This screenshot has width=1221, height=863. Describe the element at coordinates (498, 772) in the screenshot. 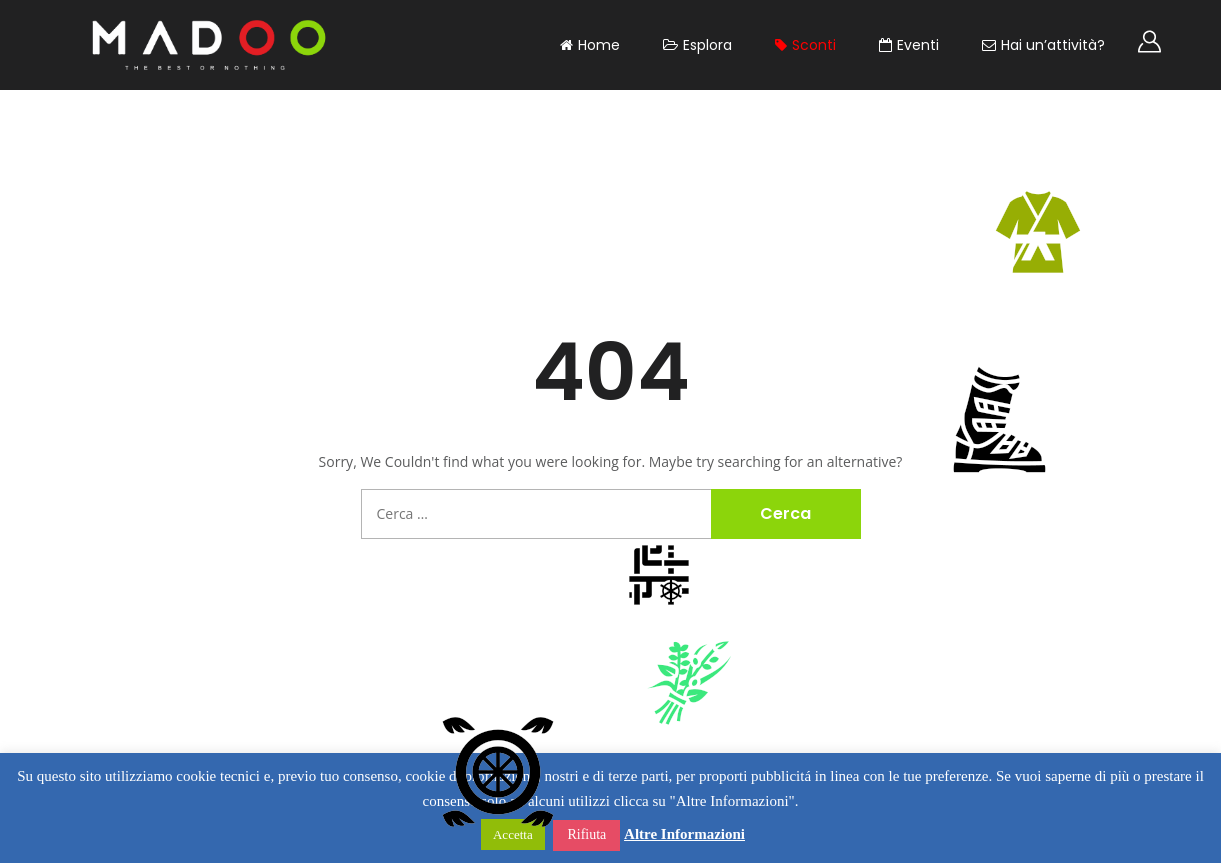

I see `tarot card: the wheel of fortune` at that location.